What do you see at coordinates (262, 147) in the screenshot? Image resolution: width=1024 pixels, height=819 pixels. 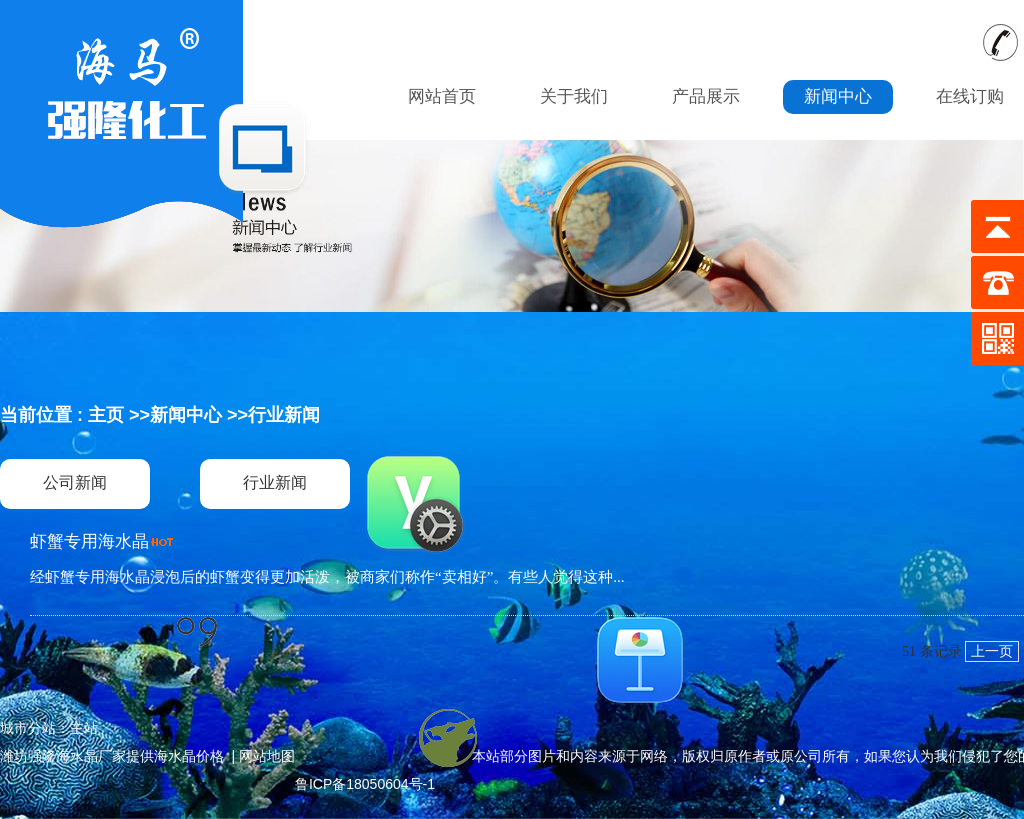 I see `open remote desktop manager` at bounding box center [262, 147].